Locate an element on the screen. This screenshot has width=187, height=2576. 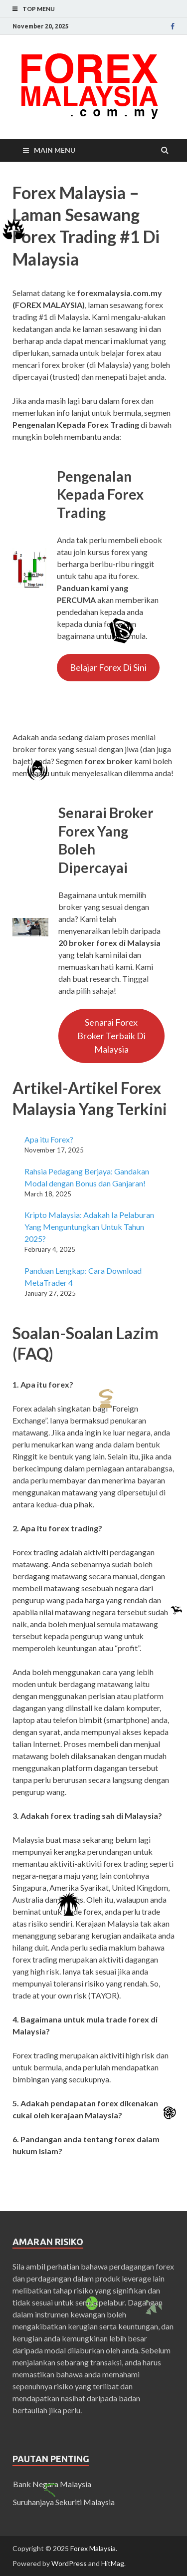
indicates maximum security or multi-factor authentication enabled is located at coordinates (170, 2113).